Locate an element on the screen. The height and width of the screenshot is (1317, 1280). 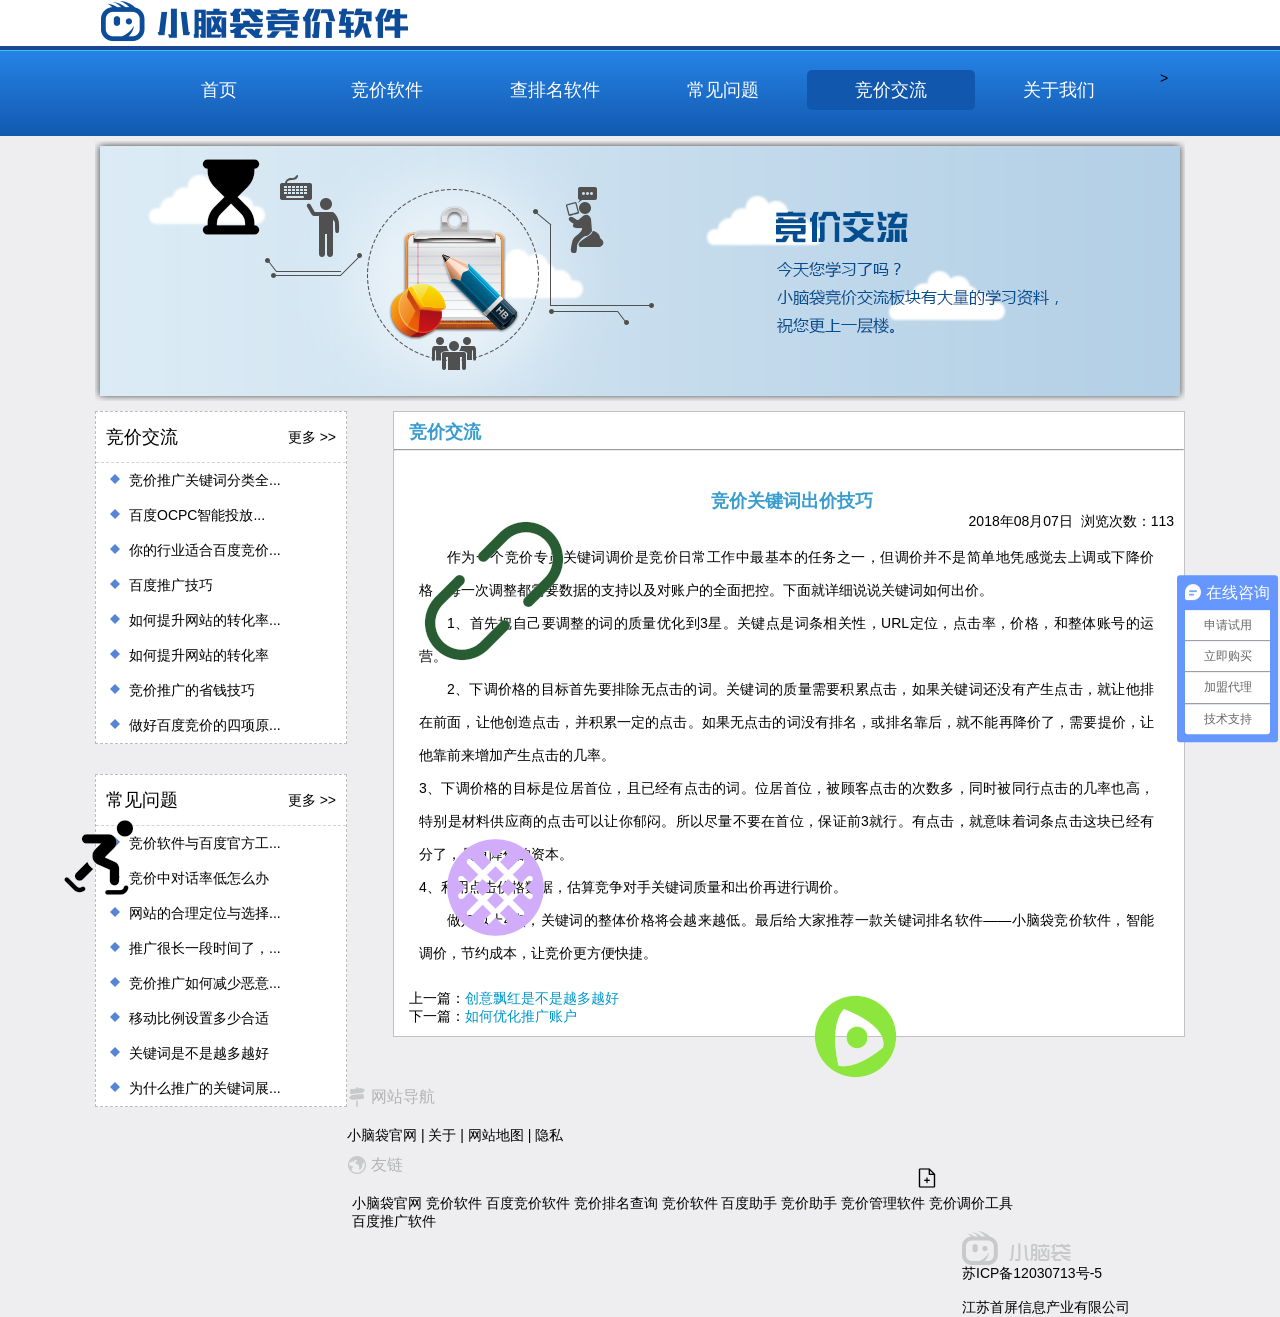
indicates ice skating or winter sports activity is located at coordinates (100, 857).